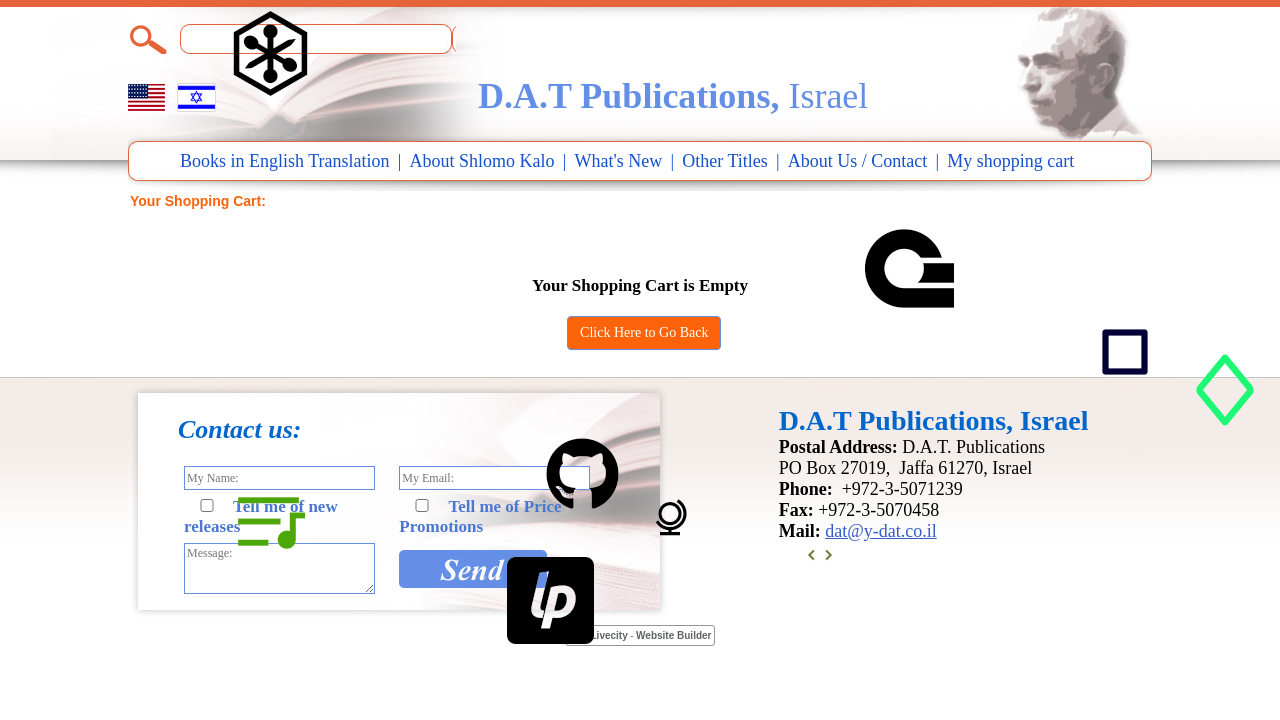  I want to click on toggle code view mode in editor, so click(820, 555).